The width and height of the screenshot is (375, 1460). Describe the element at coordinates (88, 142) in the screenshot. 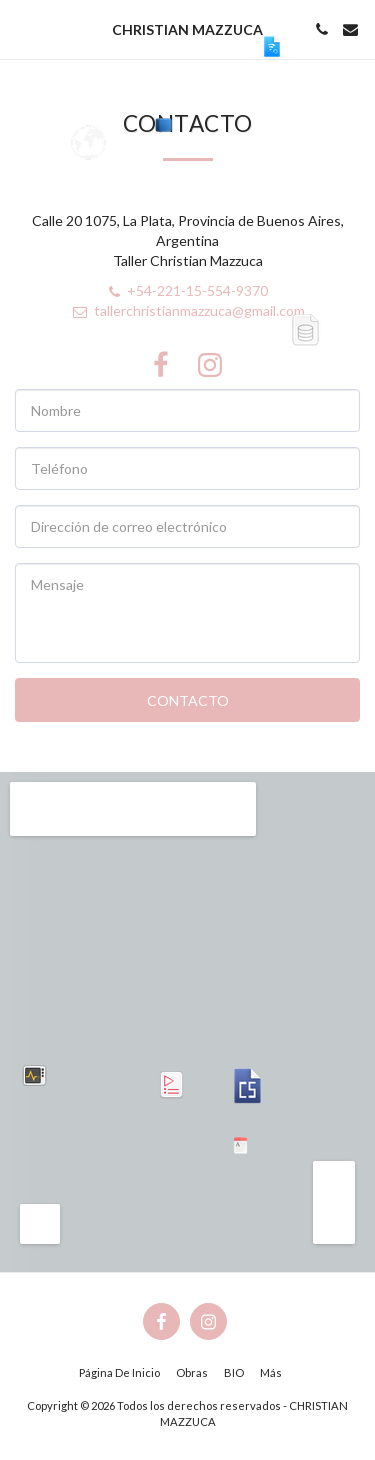

I see `indicates web-based or online content` at that location.